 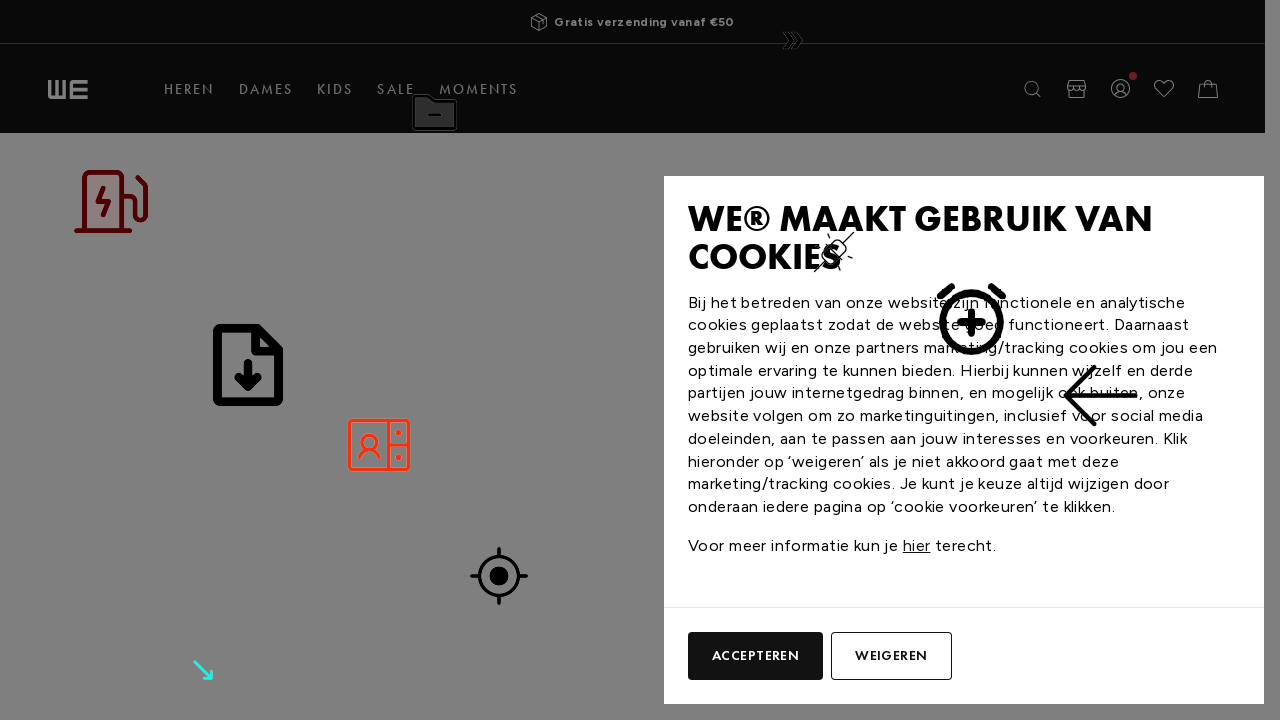 What do you see at coordinates (108, 201) in the screenshot?
I see `find nearby EV charging stations` at bounding box center [108, 201].